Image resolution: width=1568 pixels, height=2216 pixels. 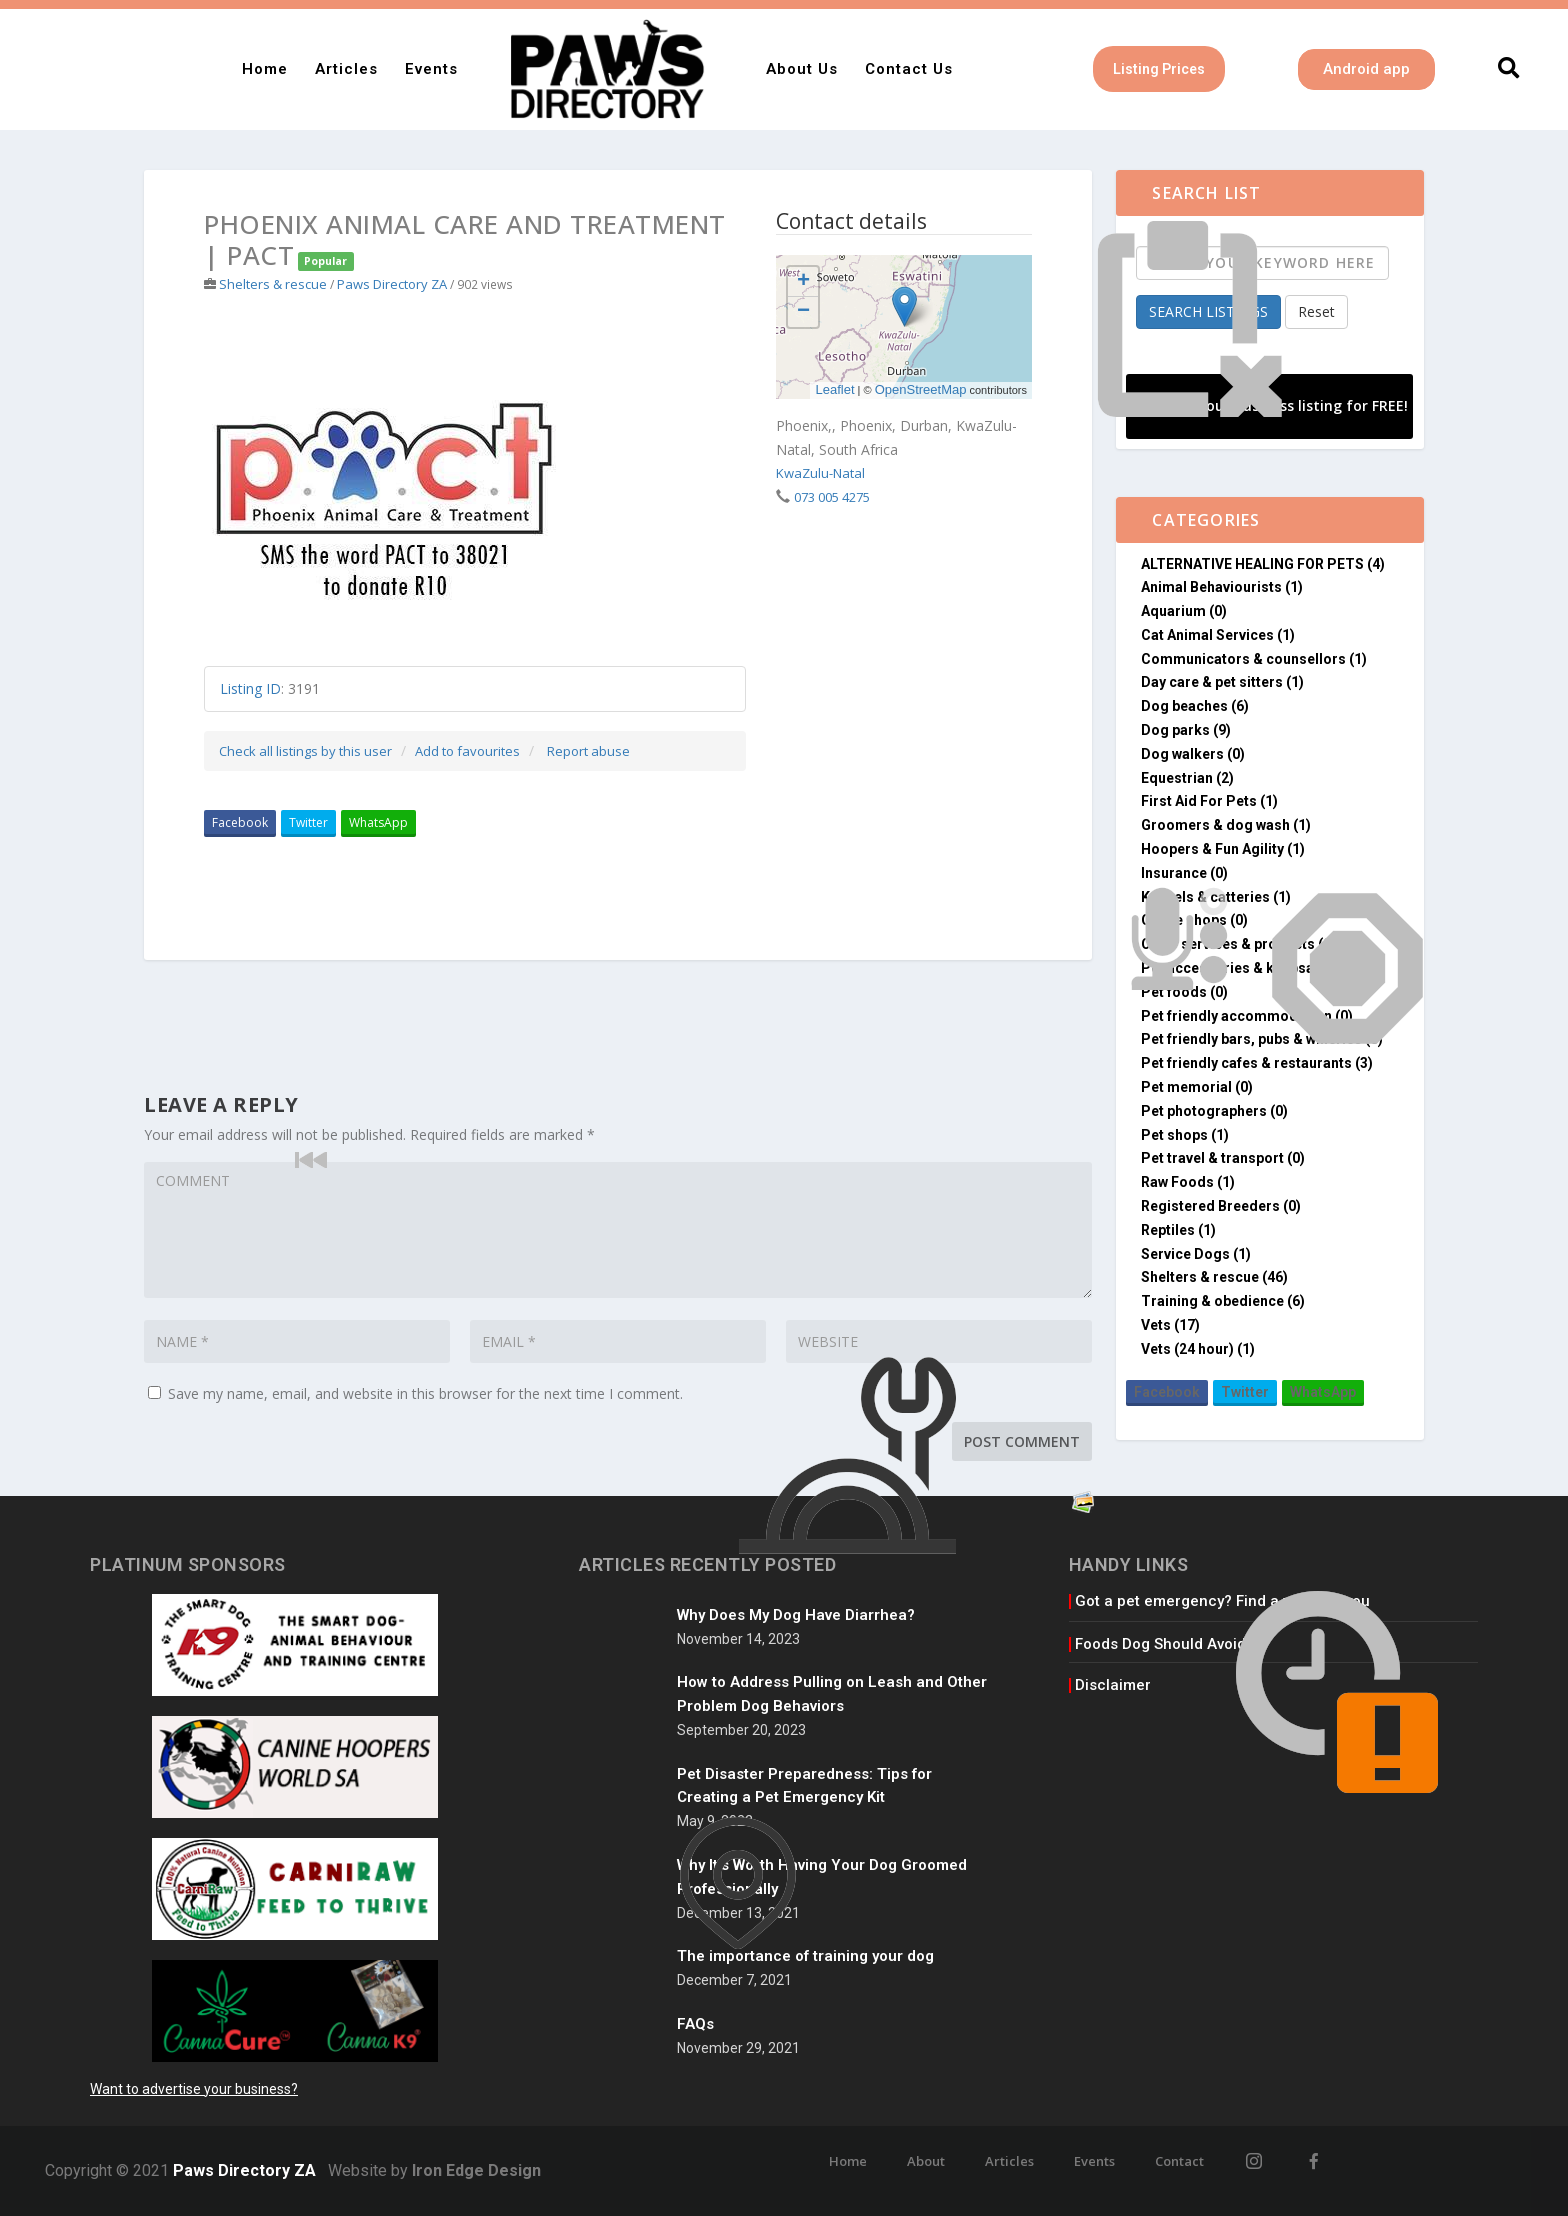 I want to click on stop a running process or task, so click(x=1347, y=968).